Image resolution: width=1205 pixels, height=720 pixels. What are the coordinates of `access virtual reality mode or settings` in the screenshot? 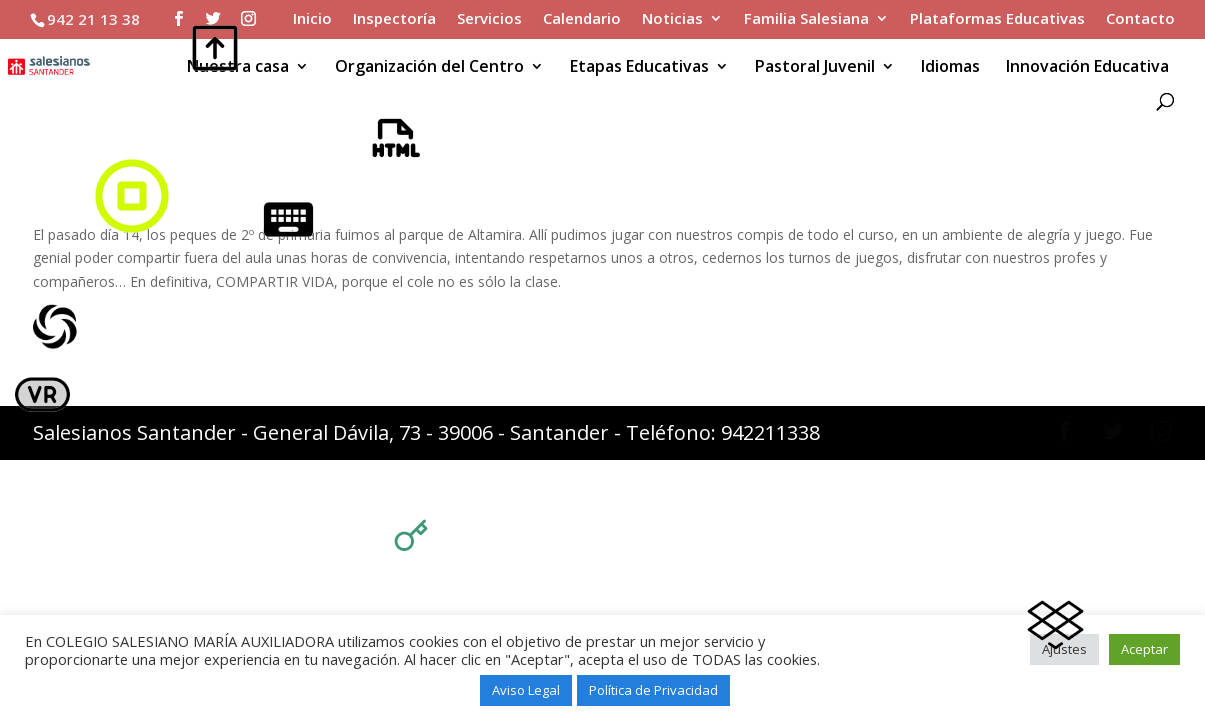 It's located at (42, 394).